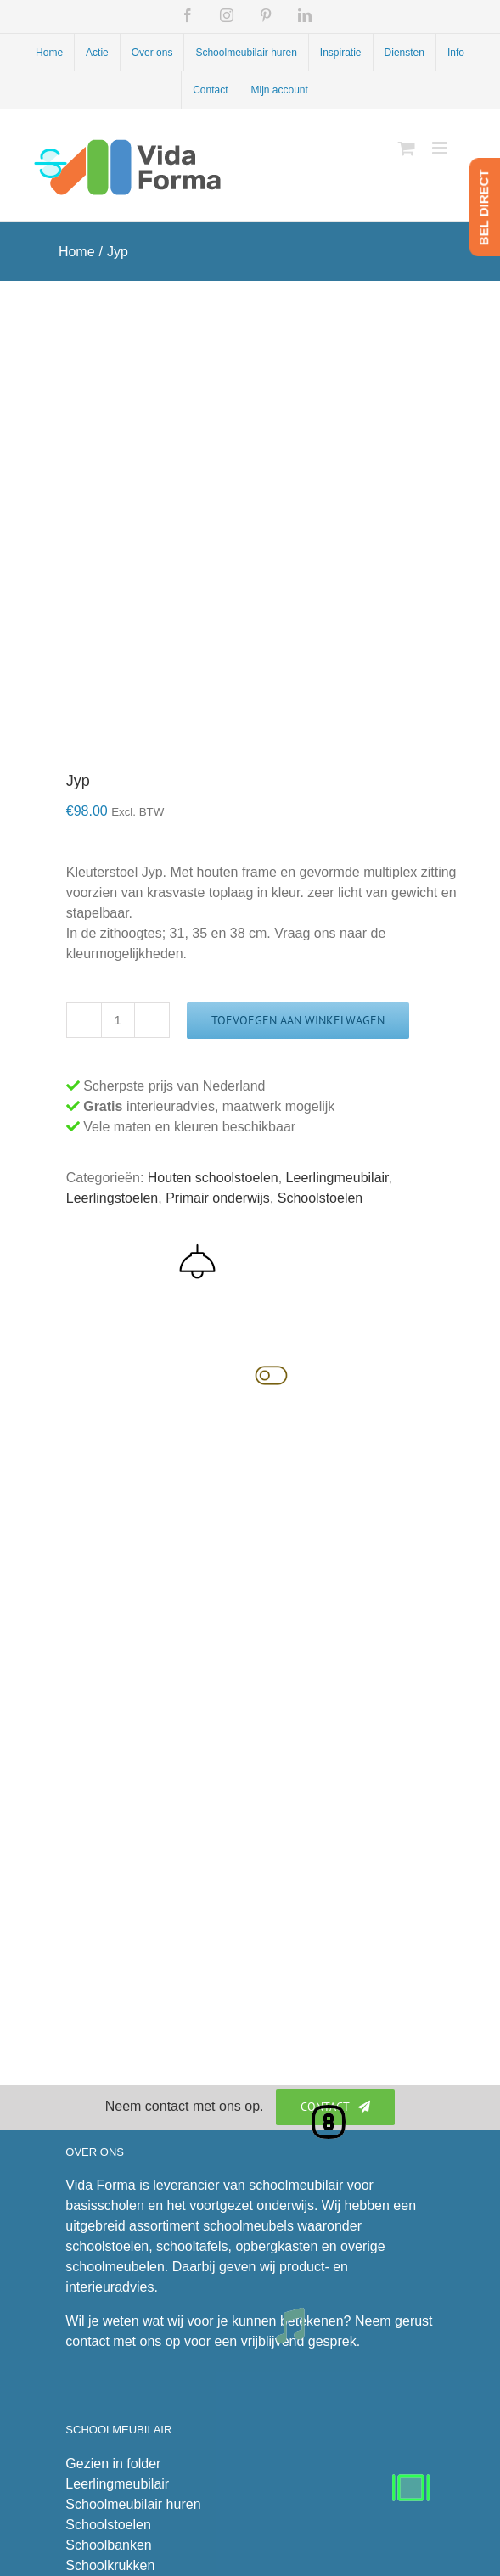  I want to click on toggle switch in off position, so click(271, 1375).